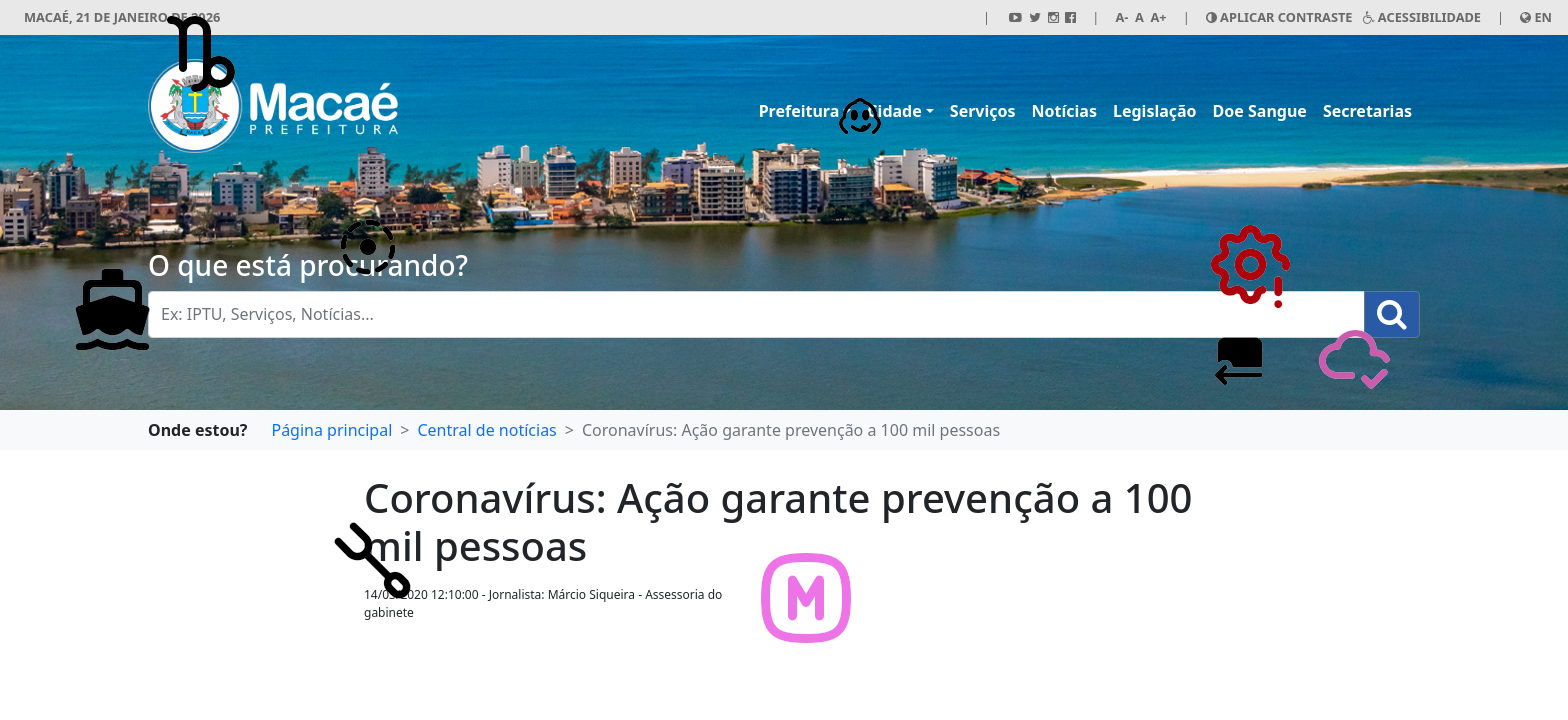  What do you see at coordinates (112, 309) in the screenshot?
I see `get directions by ferry or boat` at bounding box center [112, 309].